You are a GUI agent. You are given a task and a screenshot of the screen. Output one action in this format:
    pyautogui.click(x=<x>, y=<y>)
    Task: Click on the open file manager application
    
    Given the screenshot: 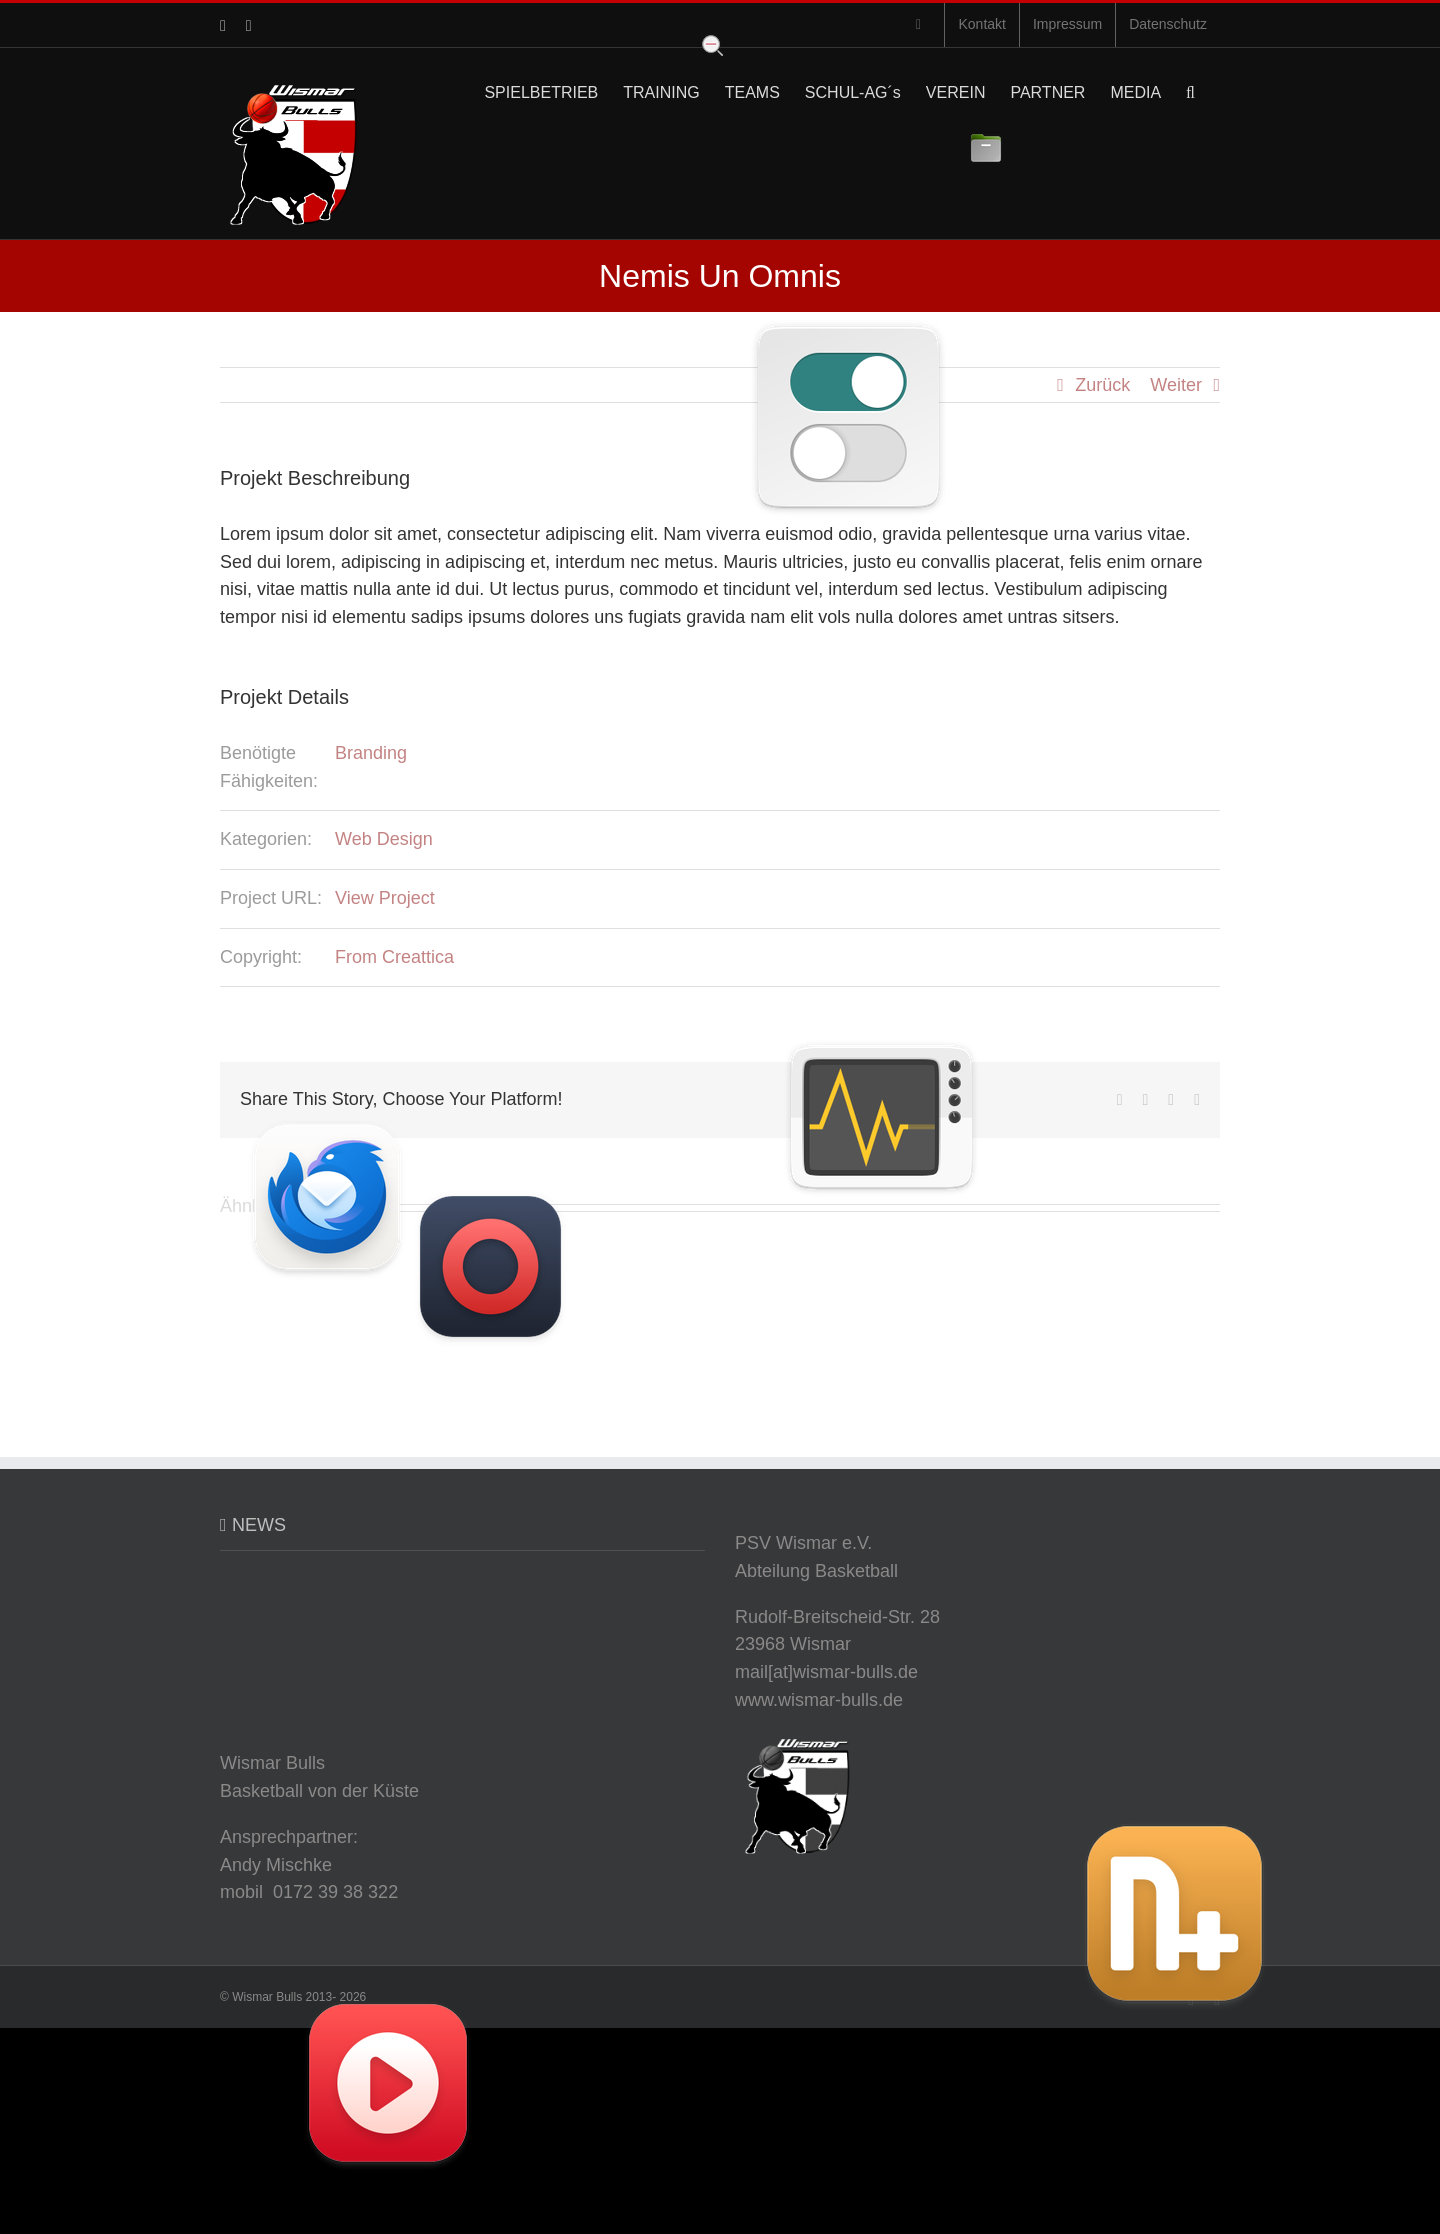 What is the action you would take?
    pyautogui.click(x=986, y=148)
    